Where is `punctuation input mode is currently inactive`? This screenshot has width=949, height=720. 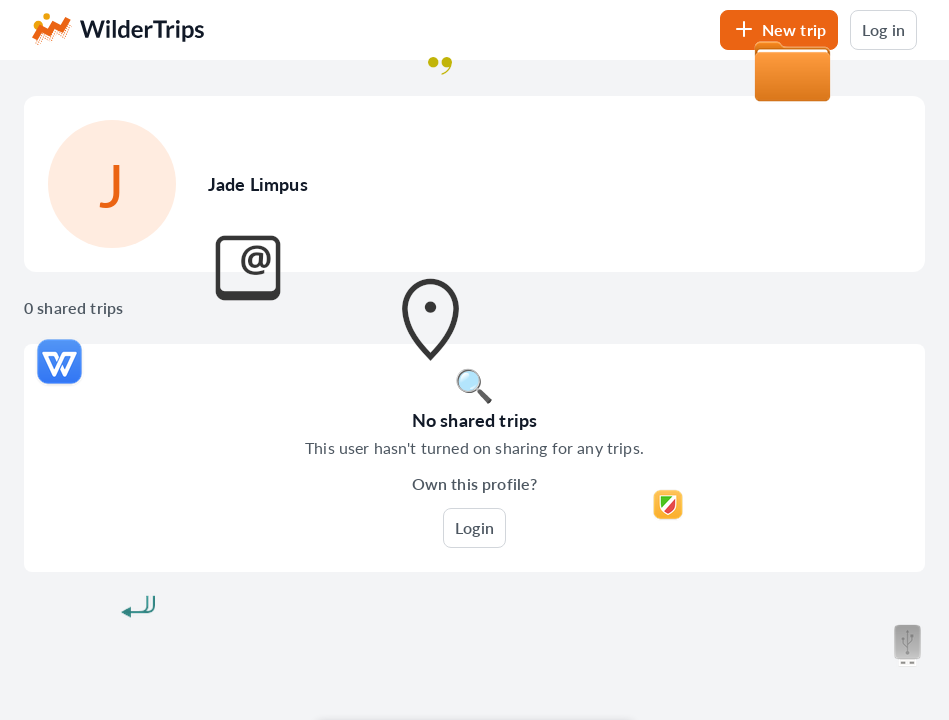 punctuation input mode is currently inactive is located at coordinates (440, 66).